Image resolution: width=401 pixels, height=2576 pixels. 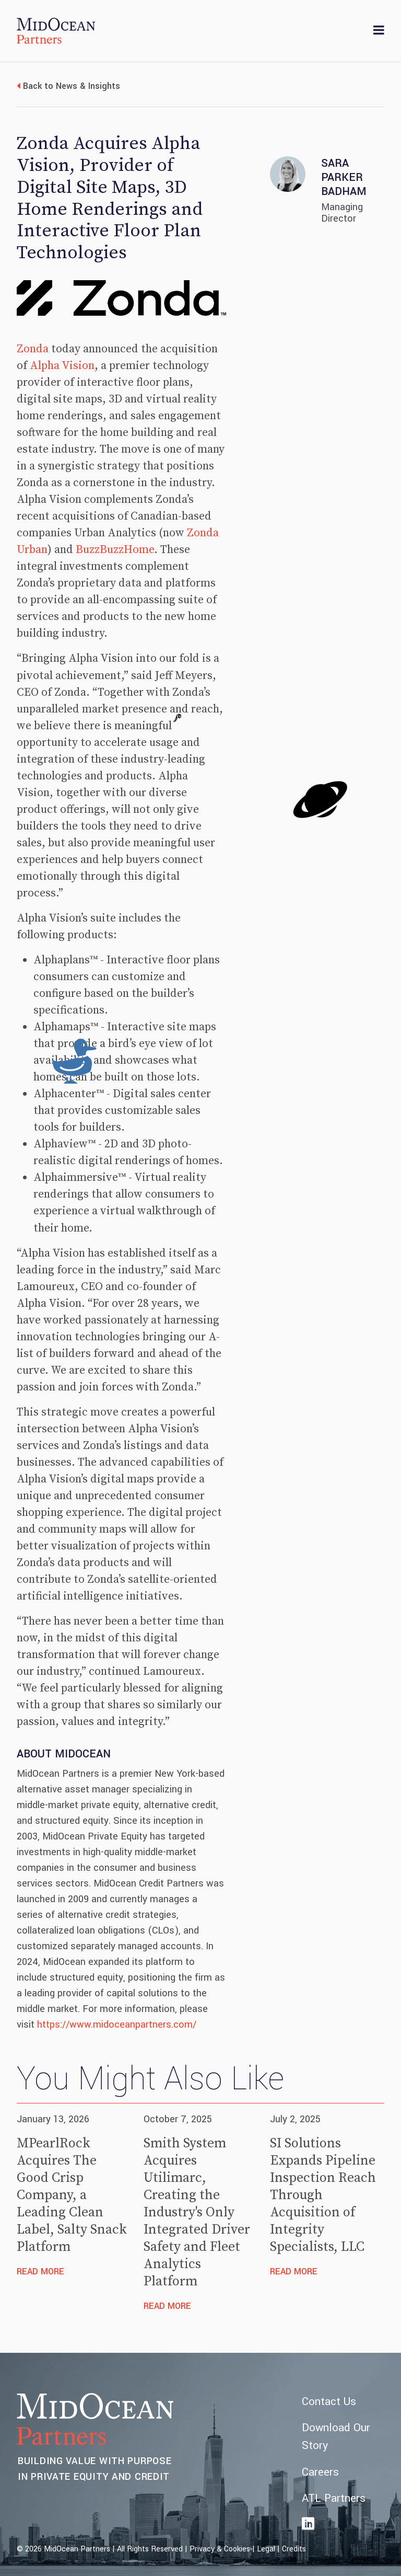 What do you see at coordinates (74, 1061) in the screenshot?
I see `decorative duck icon for game interface` at bounding box center [74, 1061].